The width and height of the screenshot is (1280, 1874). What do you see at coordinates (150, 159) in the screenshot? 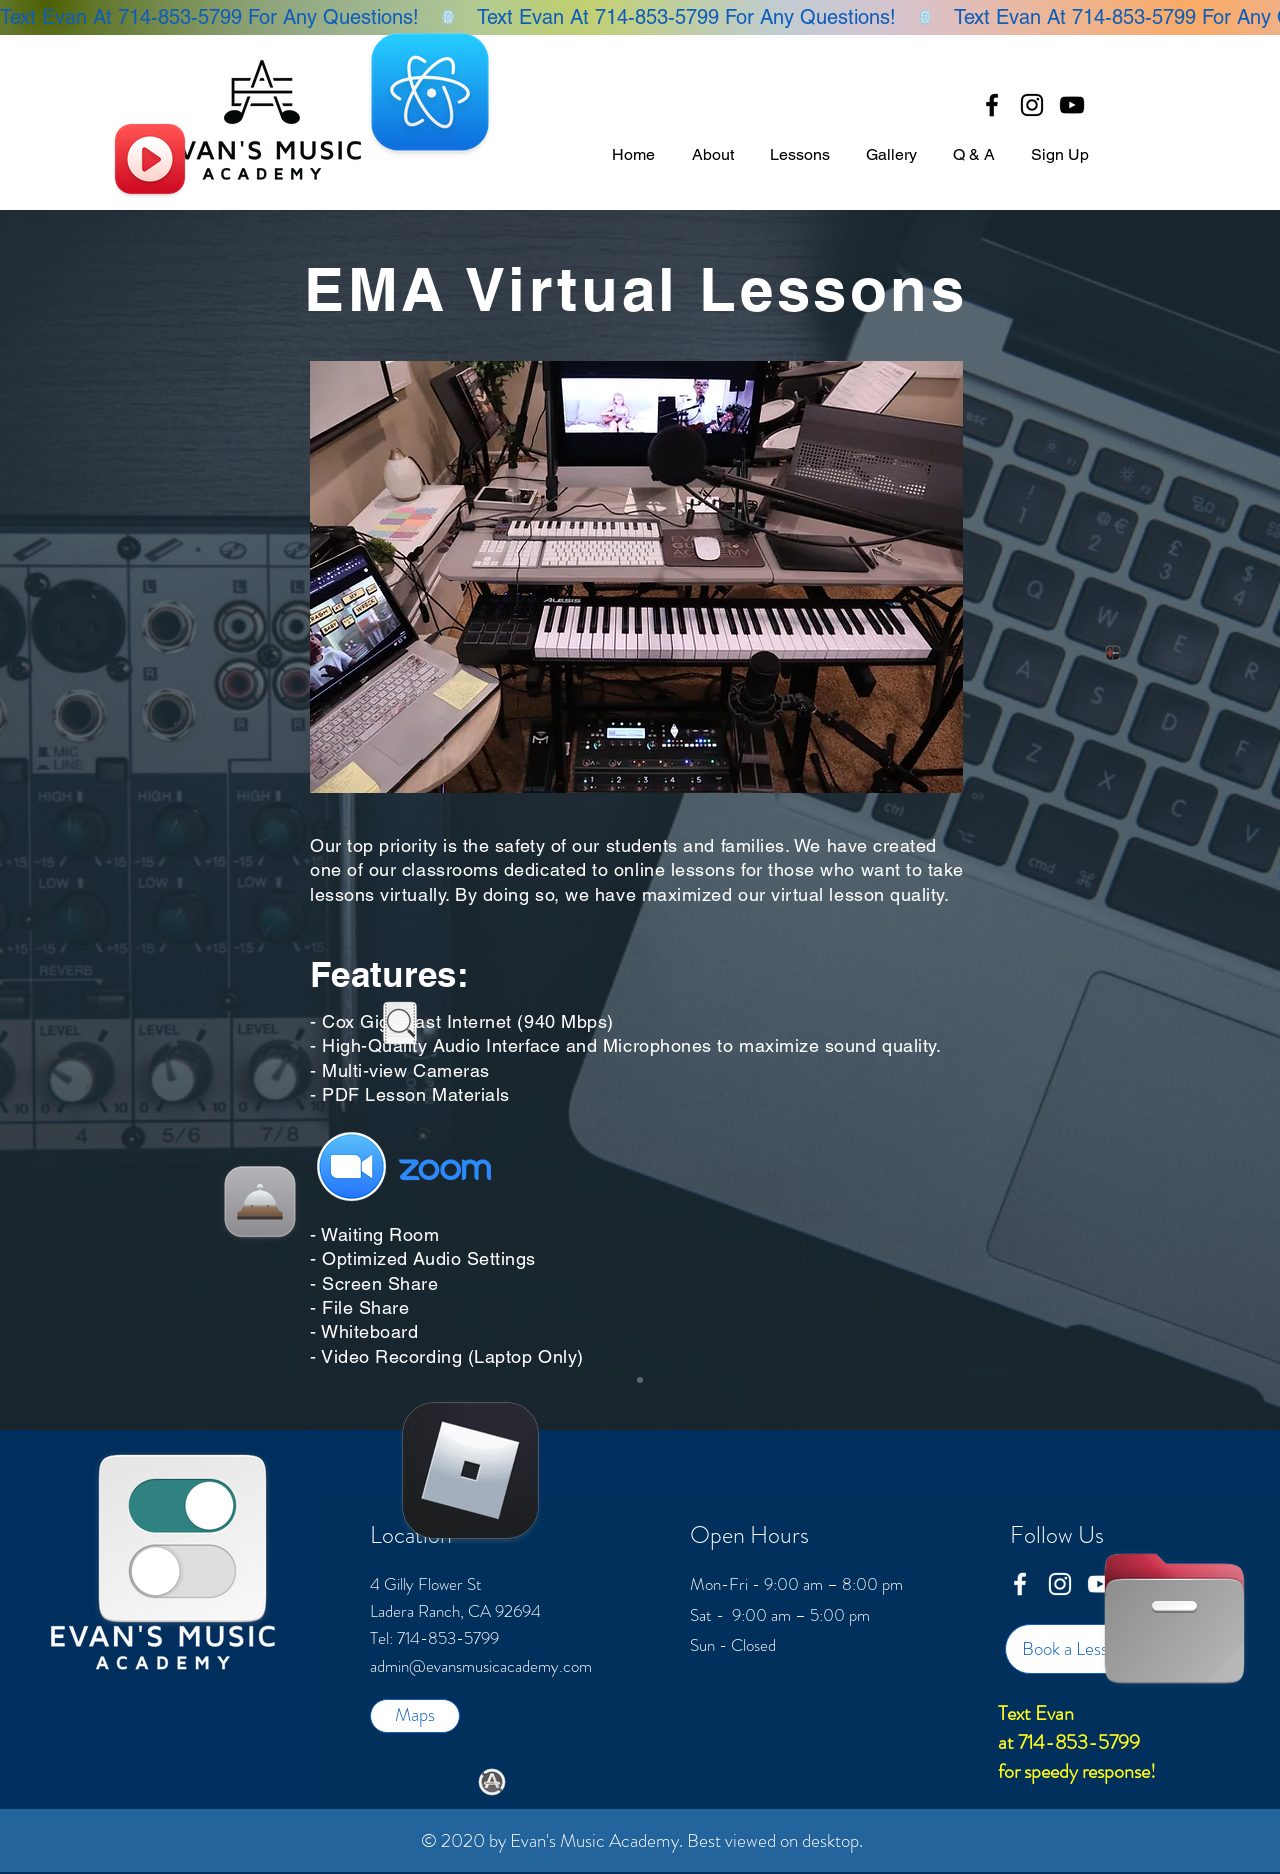
I see `open youtube music desktop app` at bounding box center [150, 159].